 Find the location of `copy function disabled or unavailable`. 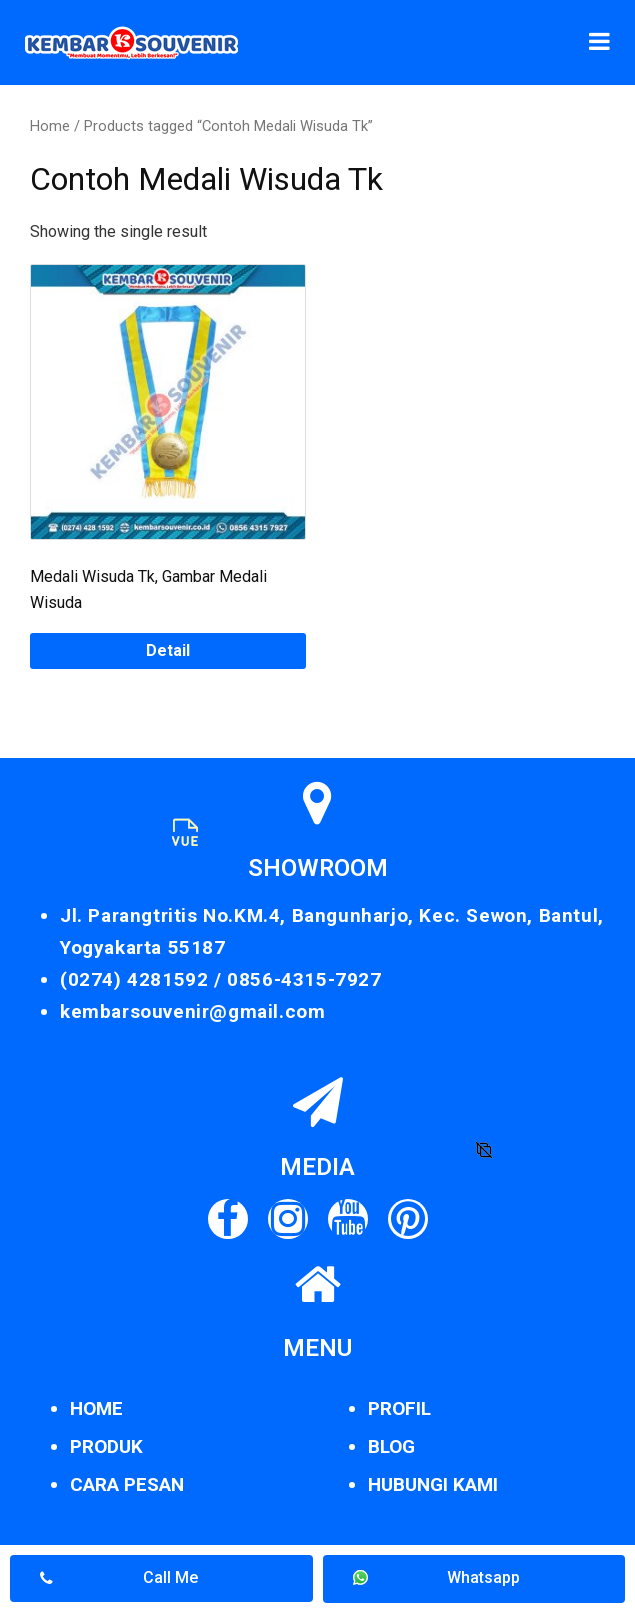

copy function disabled or unavailable is located at coordinates (484, 1150).